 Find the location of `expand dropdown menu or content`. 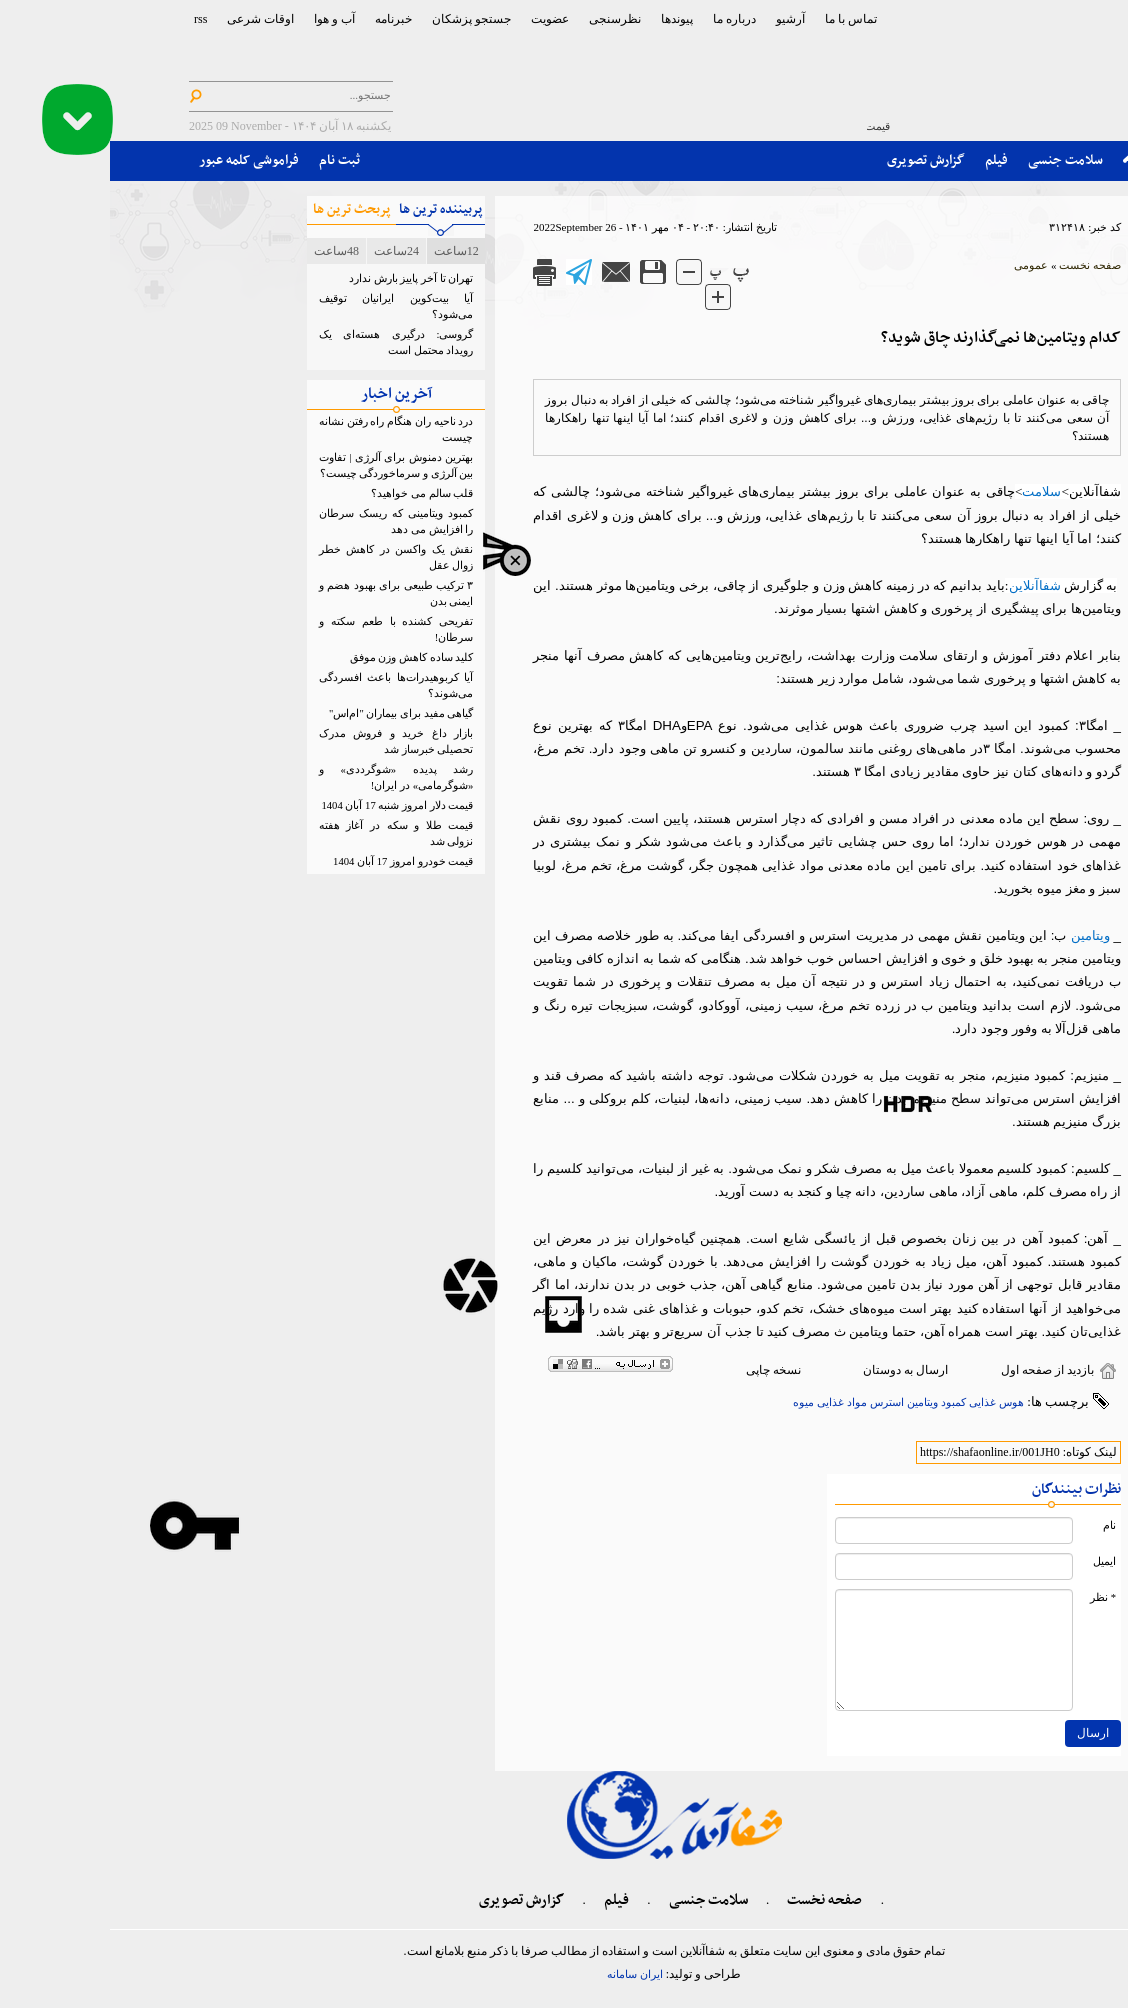

expand dropdown menu or content is located at coordinates (77, 119).